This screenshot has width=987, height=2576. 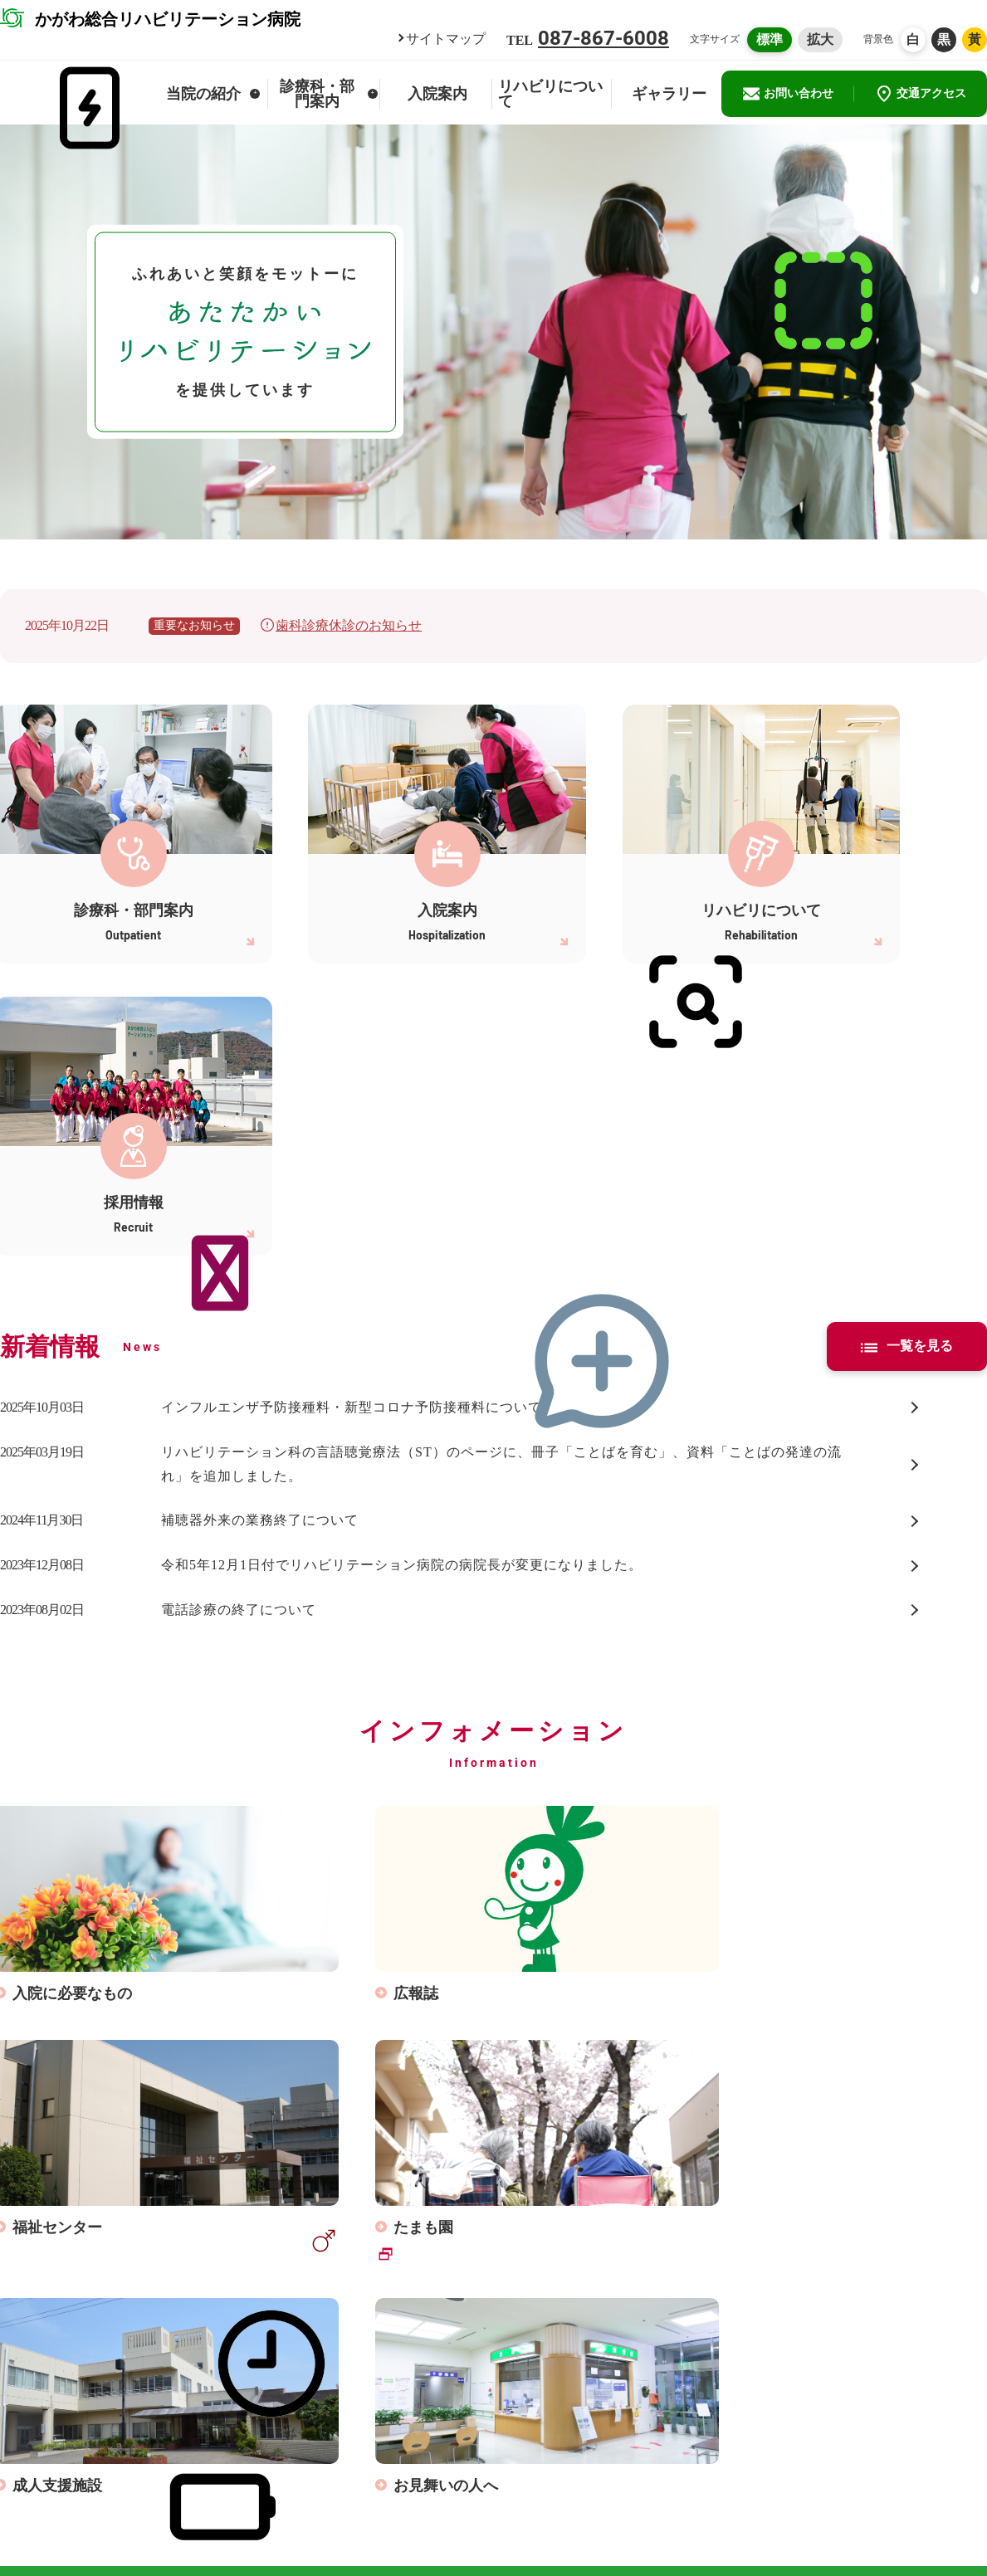 What do you see at coordinates (823, 300) in the screenshot?
I see `create a selection area` at bounding box center [823, 300].